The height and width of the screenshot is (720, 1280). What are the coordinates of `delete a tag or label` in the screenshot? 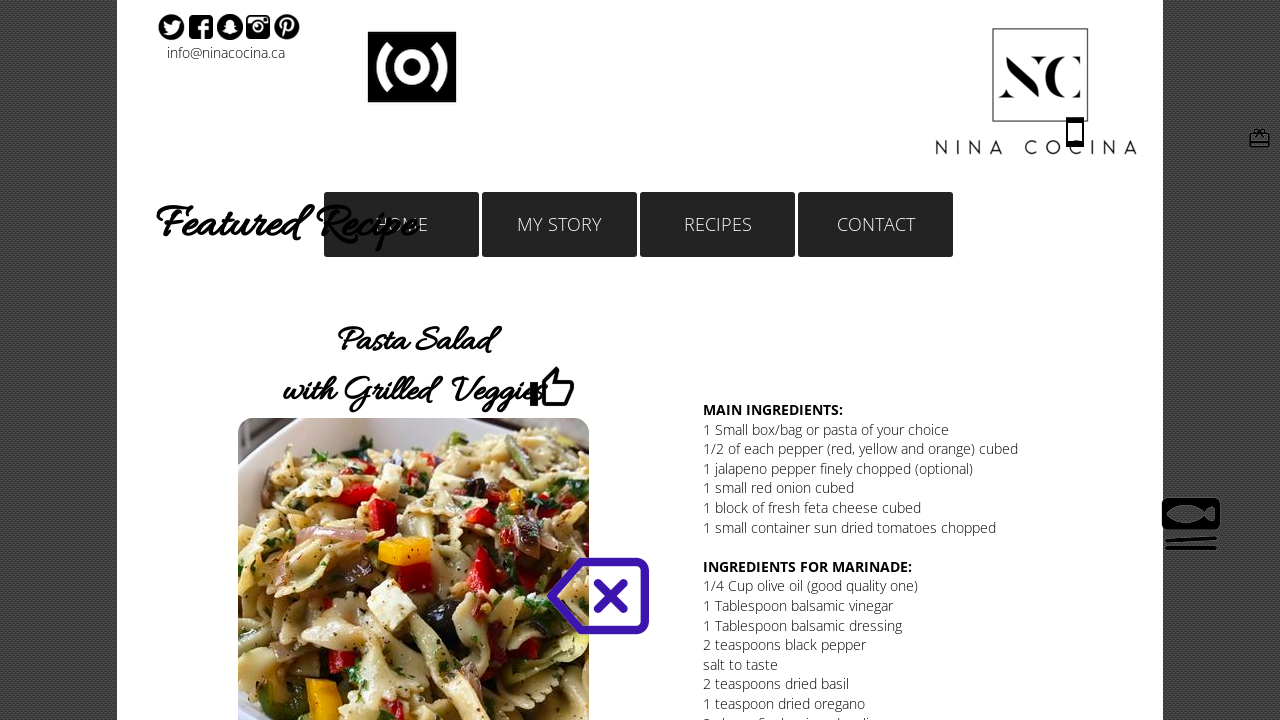 It's located at (598, 596).